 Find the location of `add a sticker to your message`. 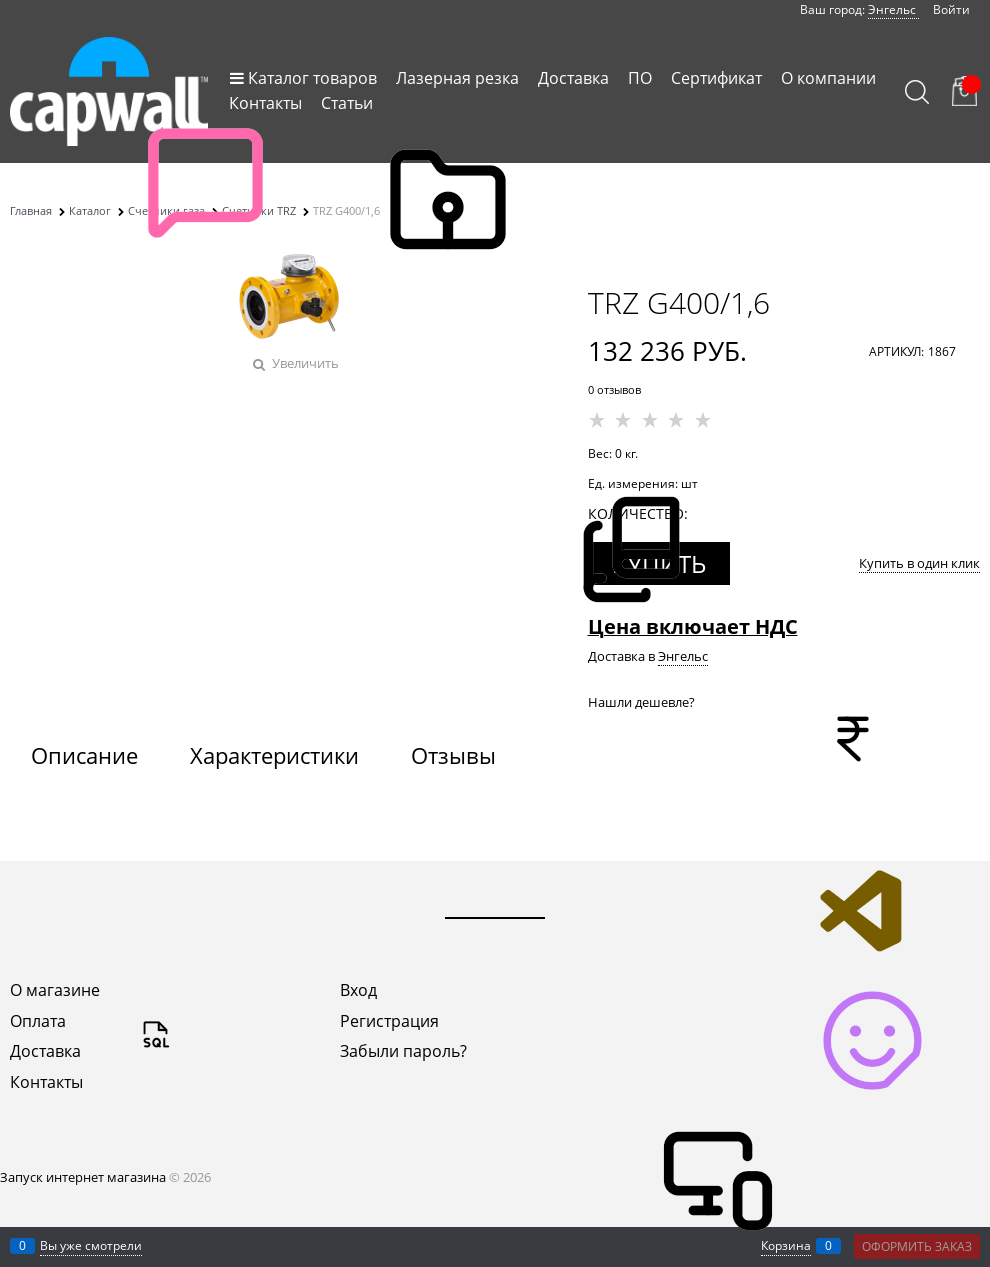

add a sticker to your message is located at coordinates (872, 1040).